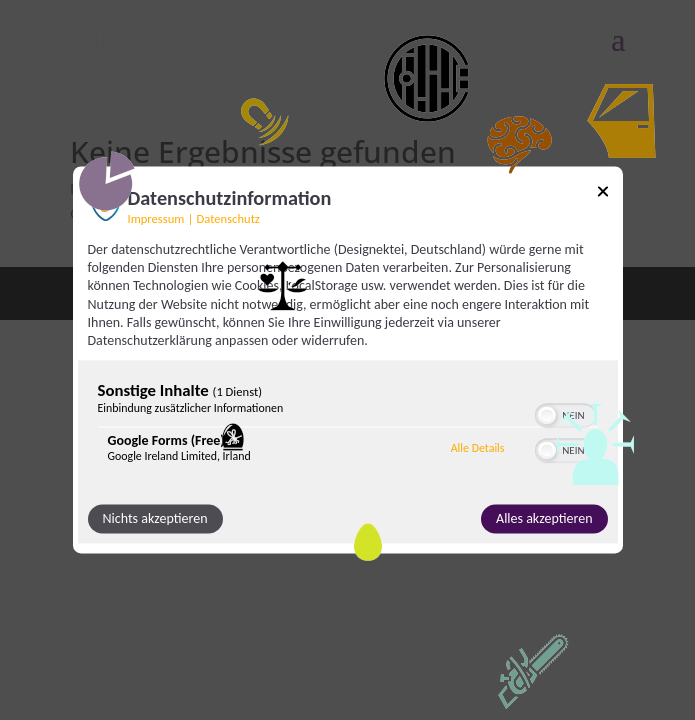 Image resolution: width=695 pixels, height=720 pixels. What do you see at coordinates (427, 78) in the screenshot?
I see `access hobbit hole or fantasy dwelling location` at bounding box center [427, 78].